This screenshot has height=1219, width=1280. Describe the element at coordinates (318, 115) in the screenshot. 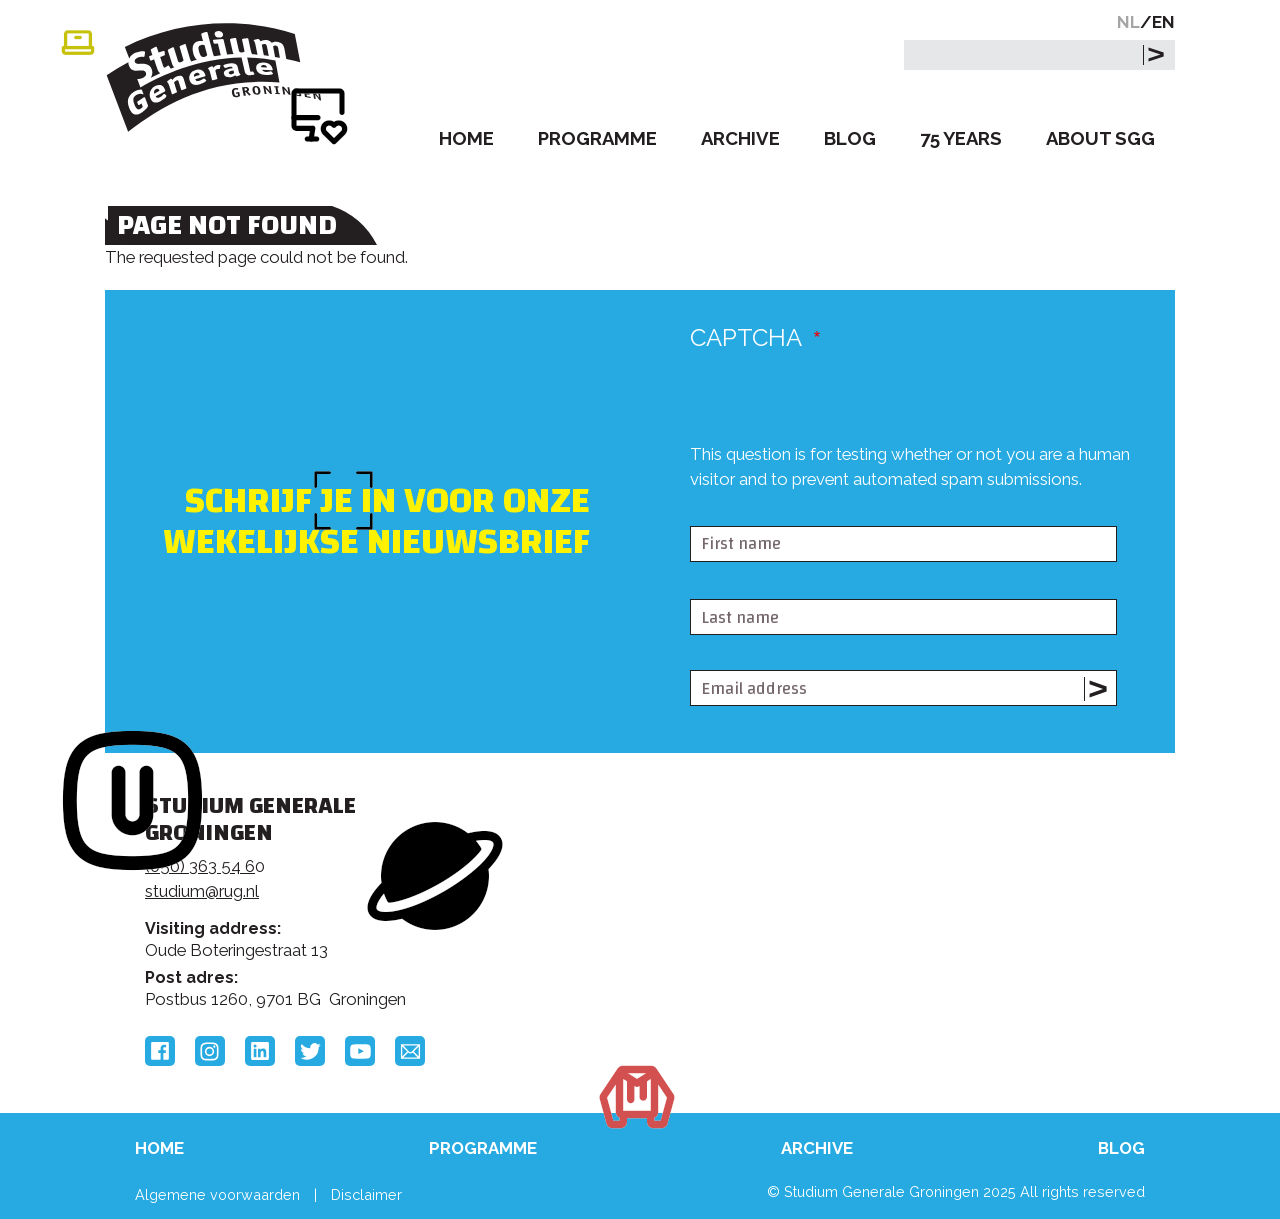

I see `add this device to favorites` at that location.